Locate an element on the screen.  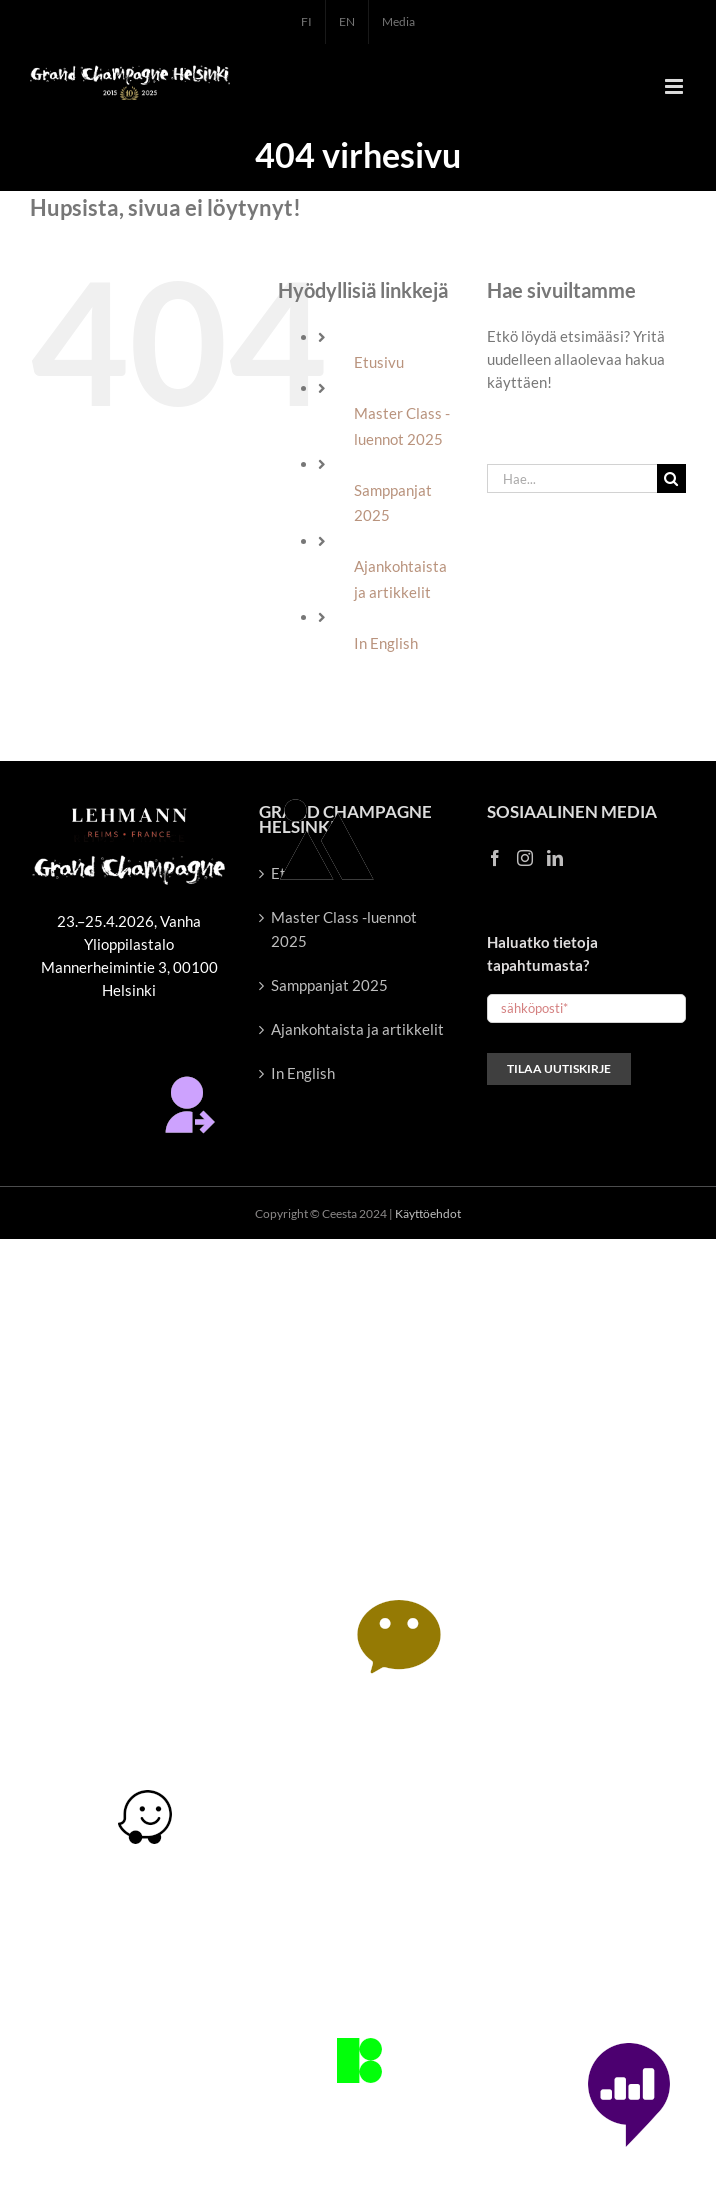
open Waze navigation app is located at coordinates (145, 1817).